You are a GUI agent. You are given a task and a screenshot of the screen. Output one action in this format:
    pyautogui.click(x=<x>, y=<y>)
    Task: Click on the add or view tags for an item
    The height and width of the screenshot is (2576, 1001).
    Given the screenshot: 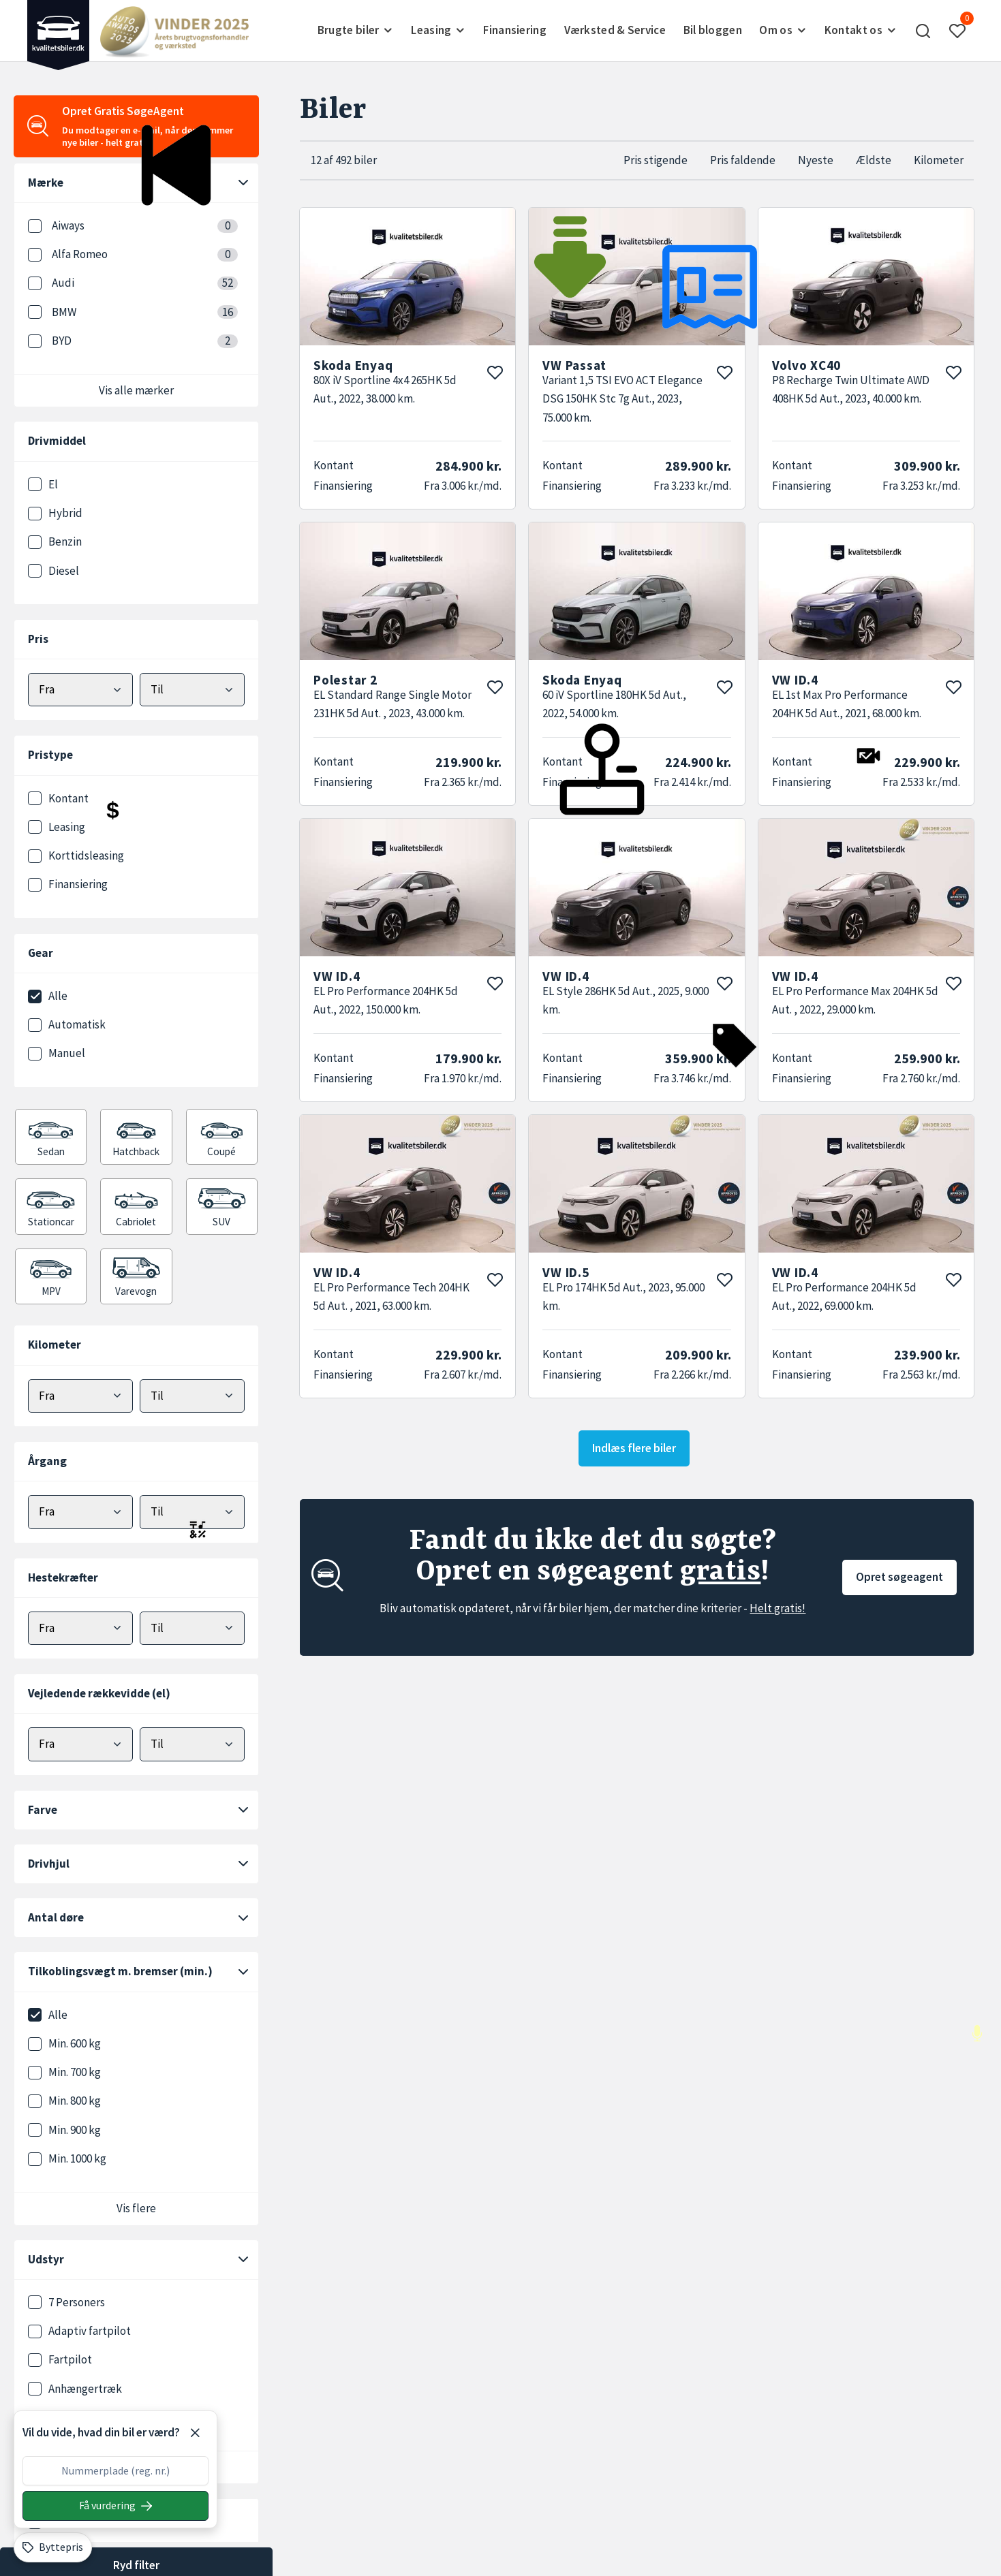 What is the action you would take?
    pyautogui.click(x=734, y=1045)
    